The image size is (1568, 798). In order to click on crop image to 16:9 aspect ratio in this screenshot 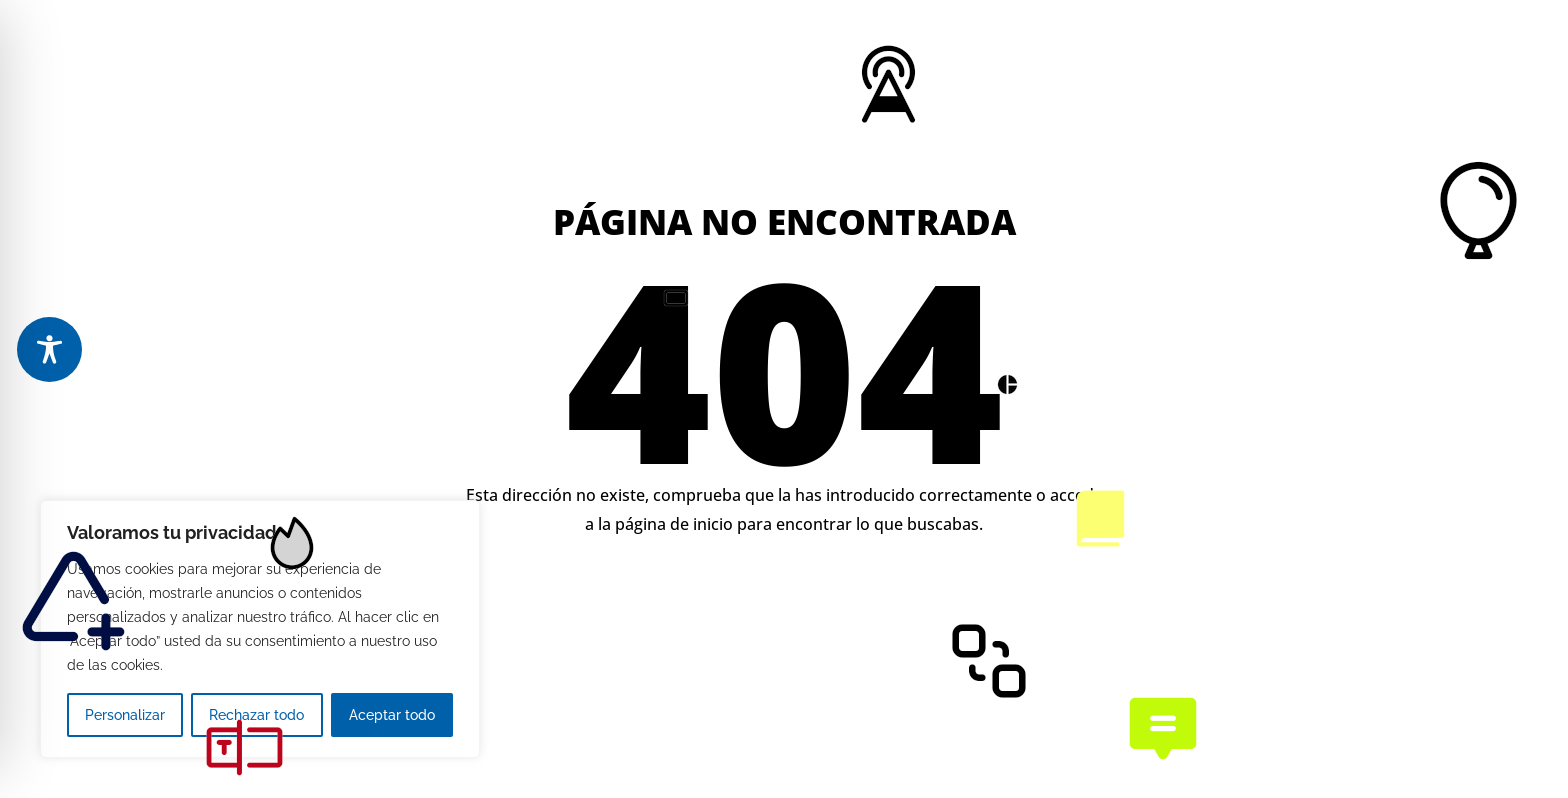, I will do `click(676, 298)`.